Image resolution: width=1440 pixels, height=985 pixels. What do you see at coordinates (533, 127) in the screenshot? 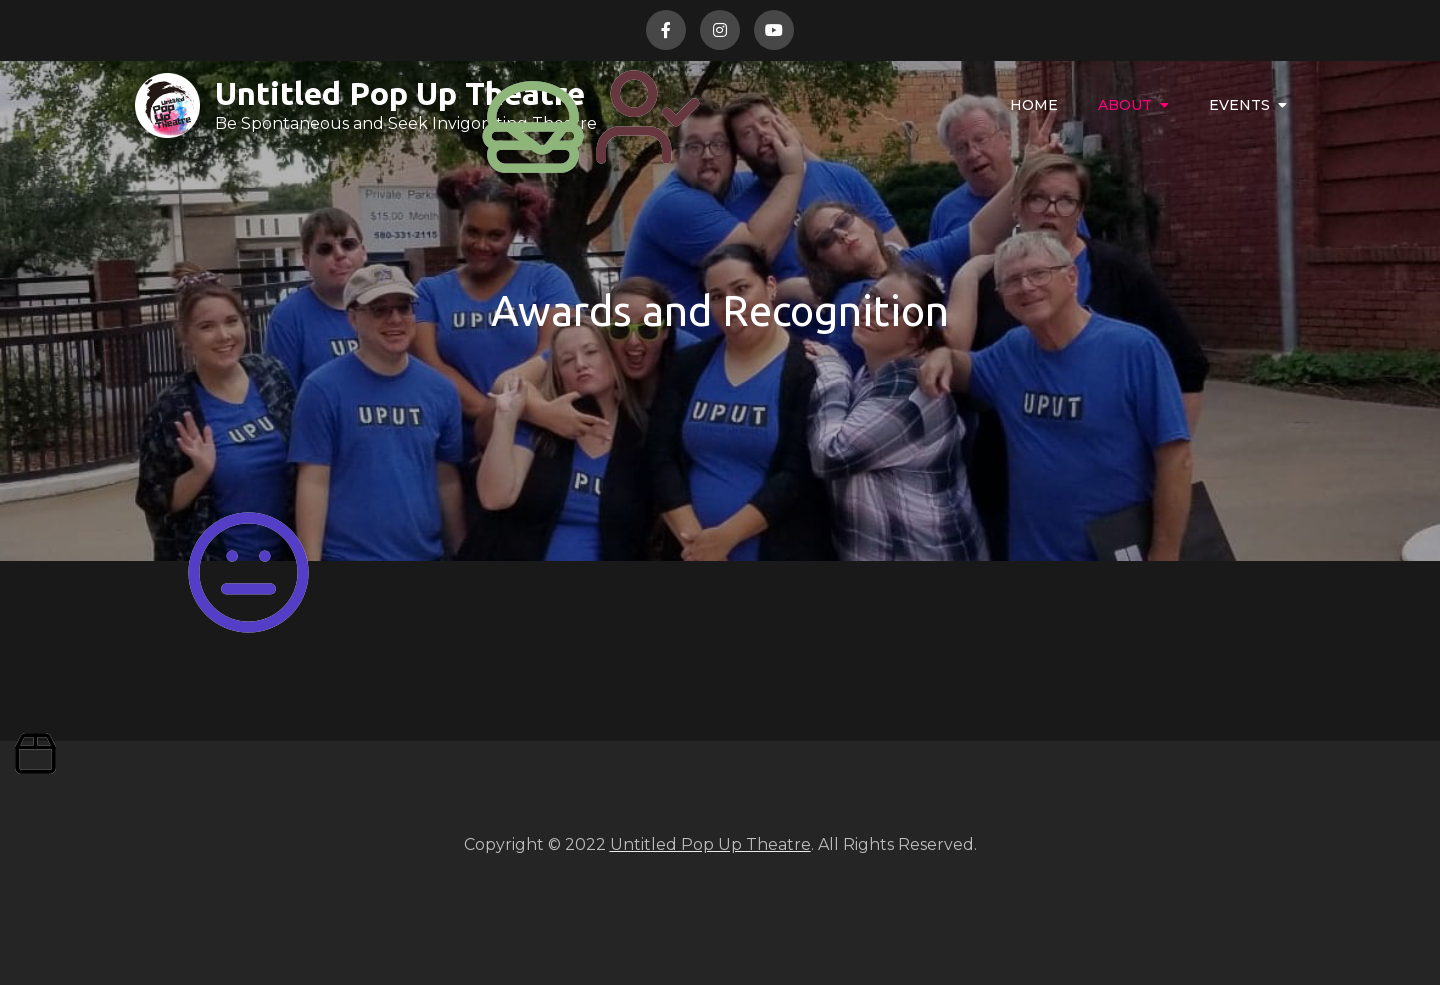
I see `view food or restaurant options` at bounding box center [533, 127].